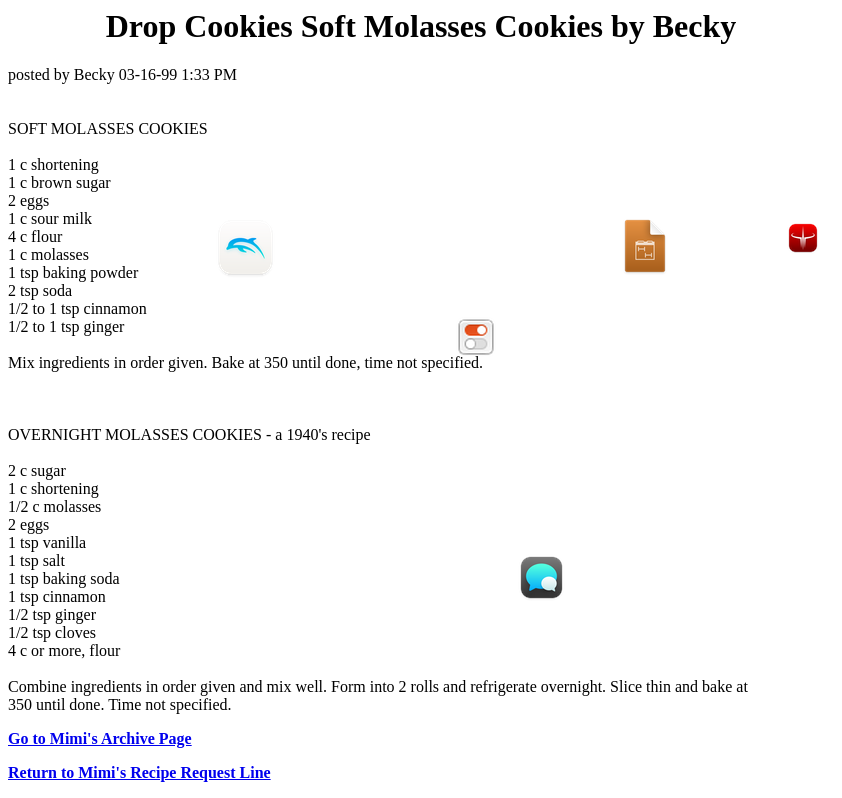  I want to click on open fractal messaging app, so click(541, 577).